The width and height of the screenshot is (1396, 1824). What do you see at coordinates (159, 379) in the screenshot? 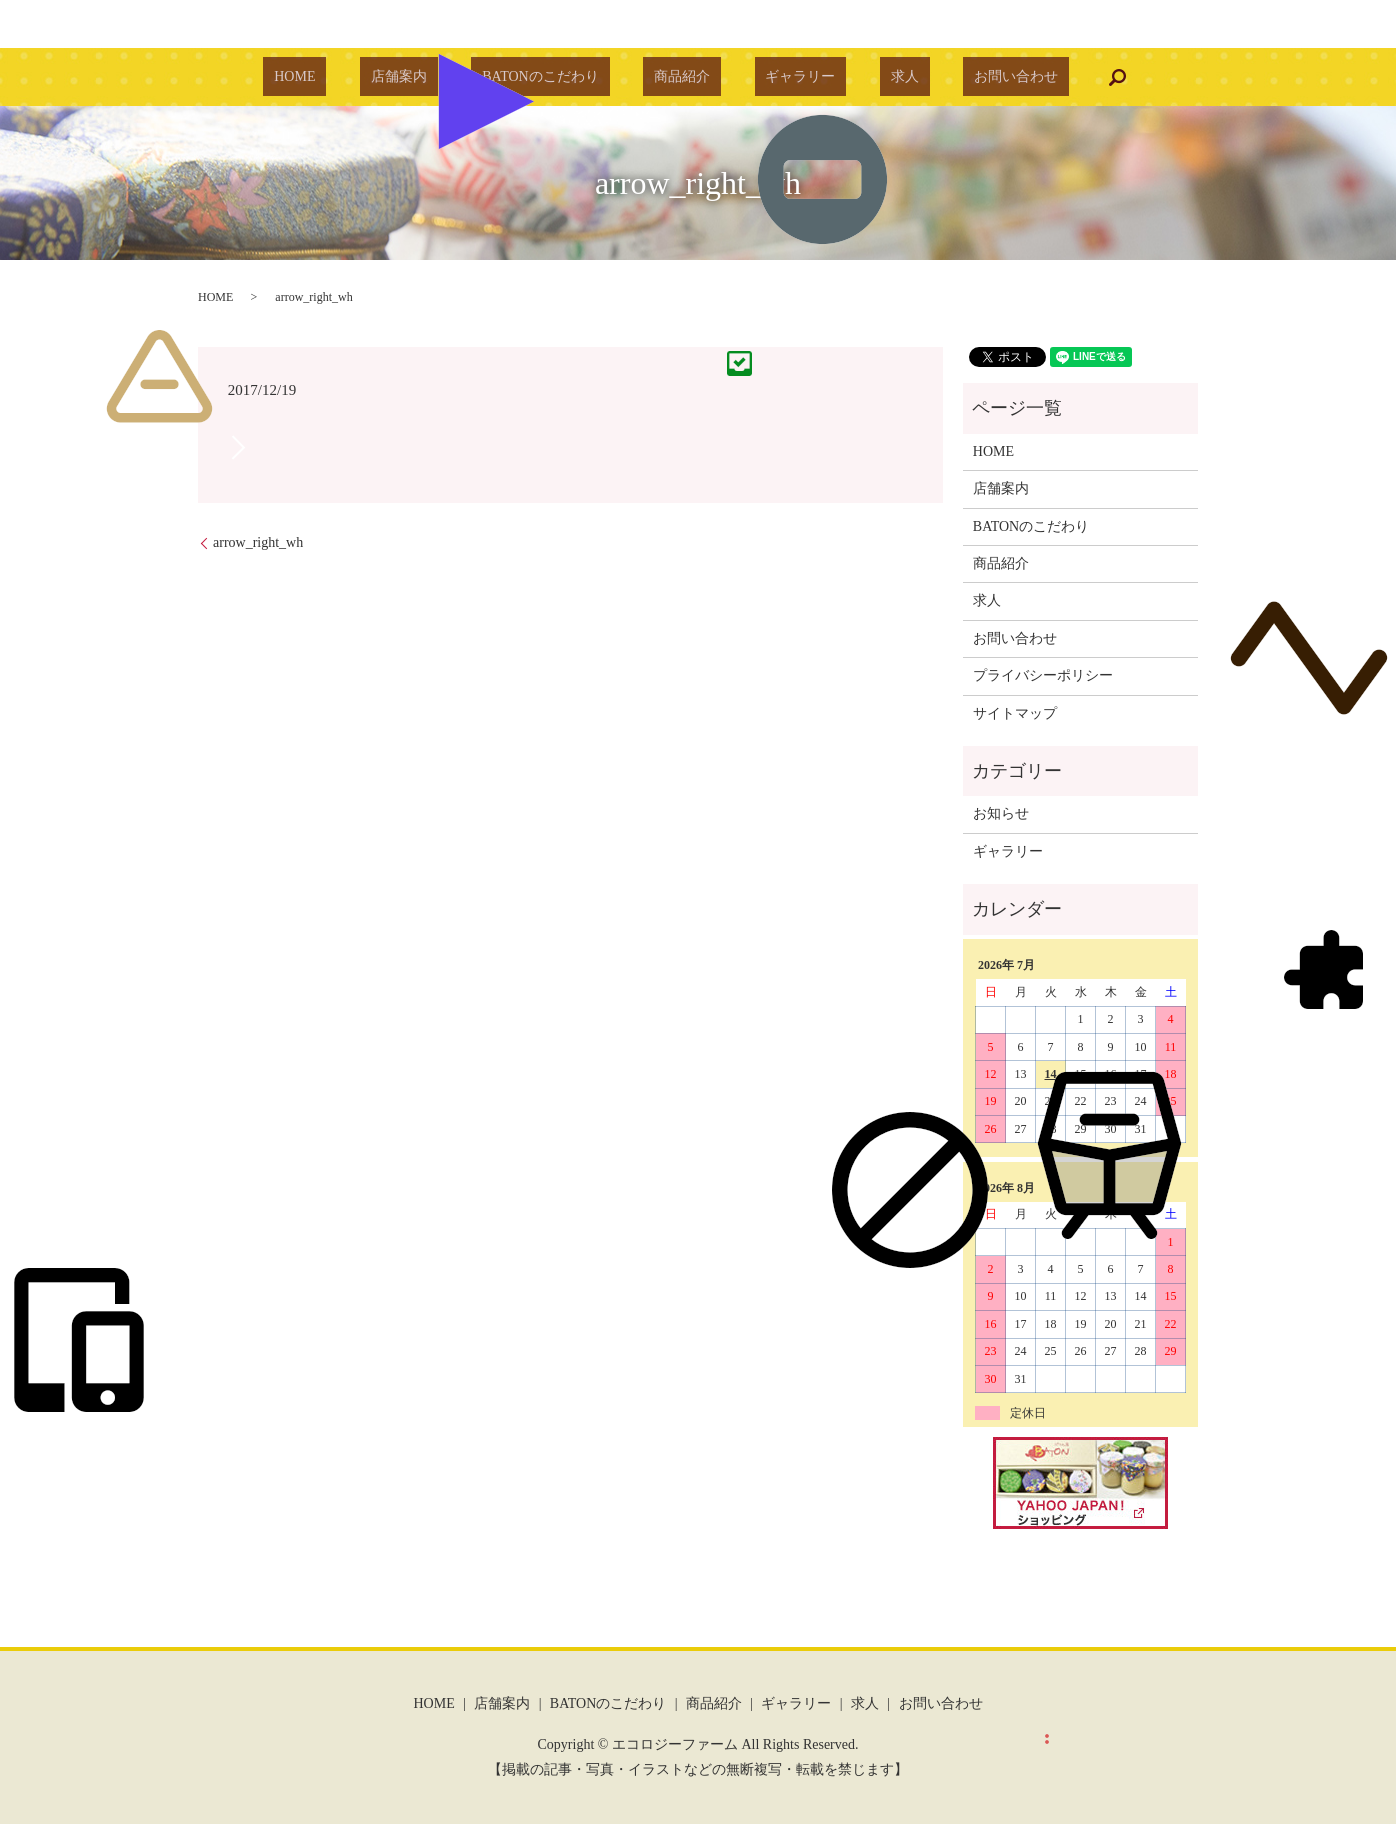
I see `reduce warning level or priority` at bounding box center [159, 379].